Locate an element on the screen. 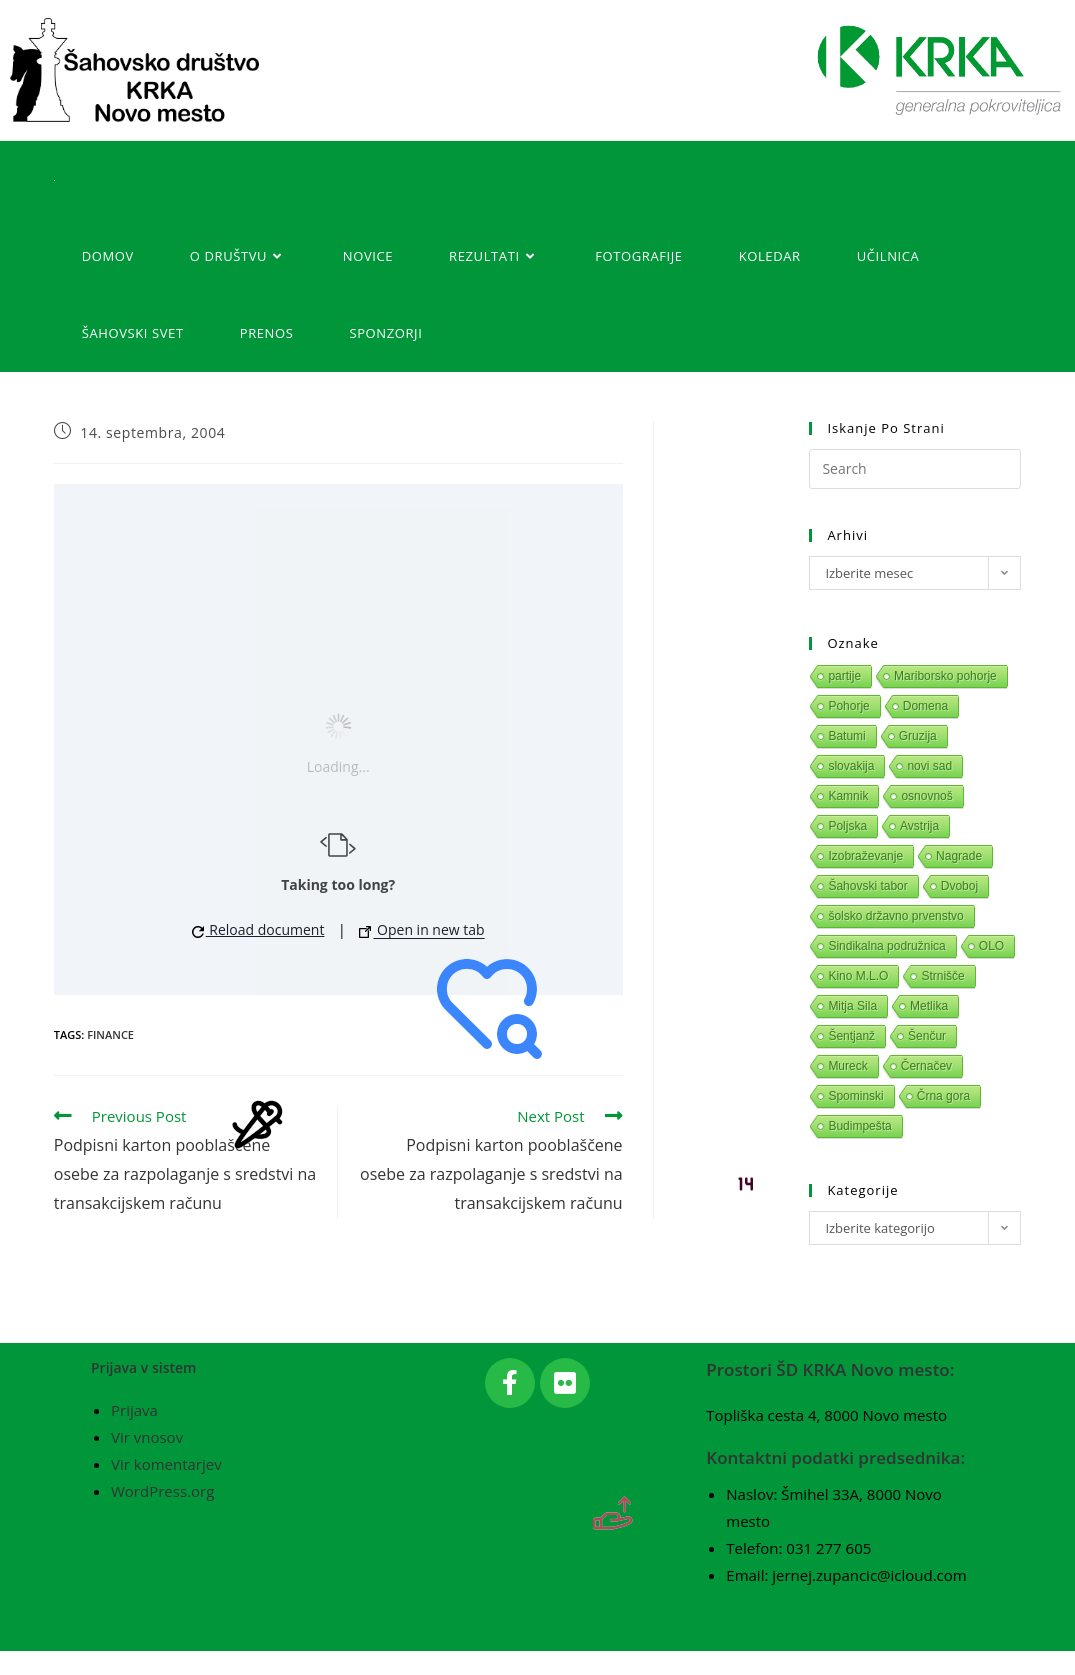 The image size is (1075, 1675). access sewing or craft tools is located at coordinates (258, 1124).